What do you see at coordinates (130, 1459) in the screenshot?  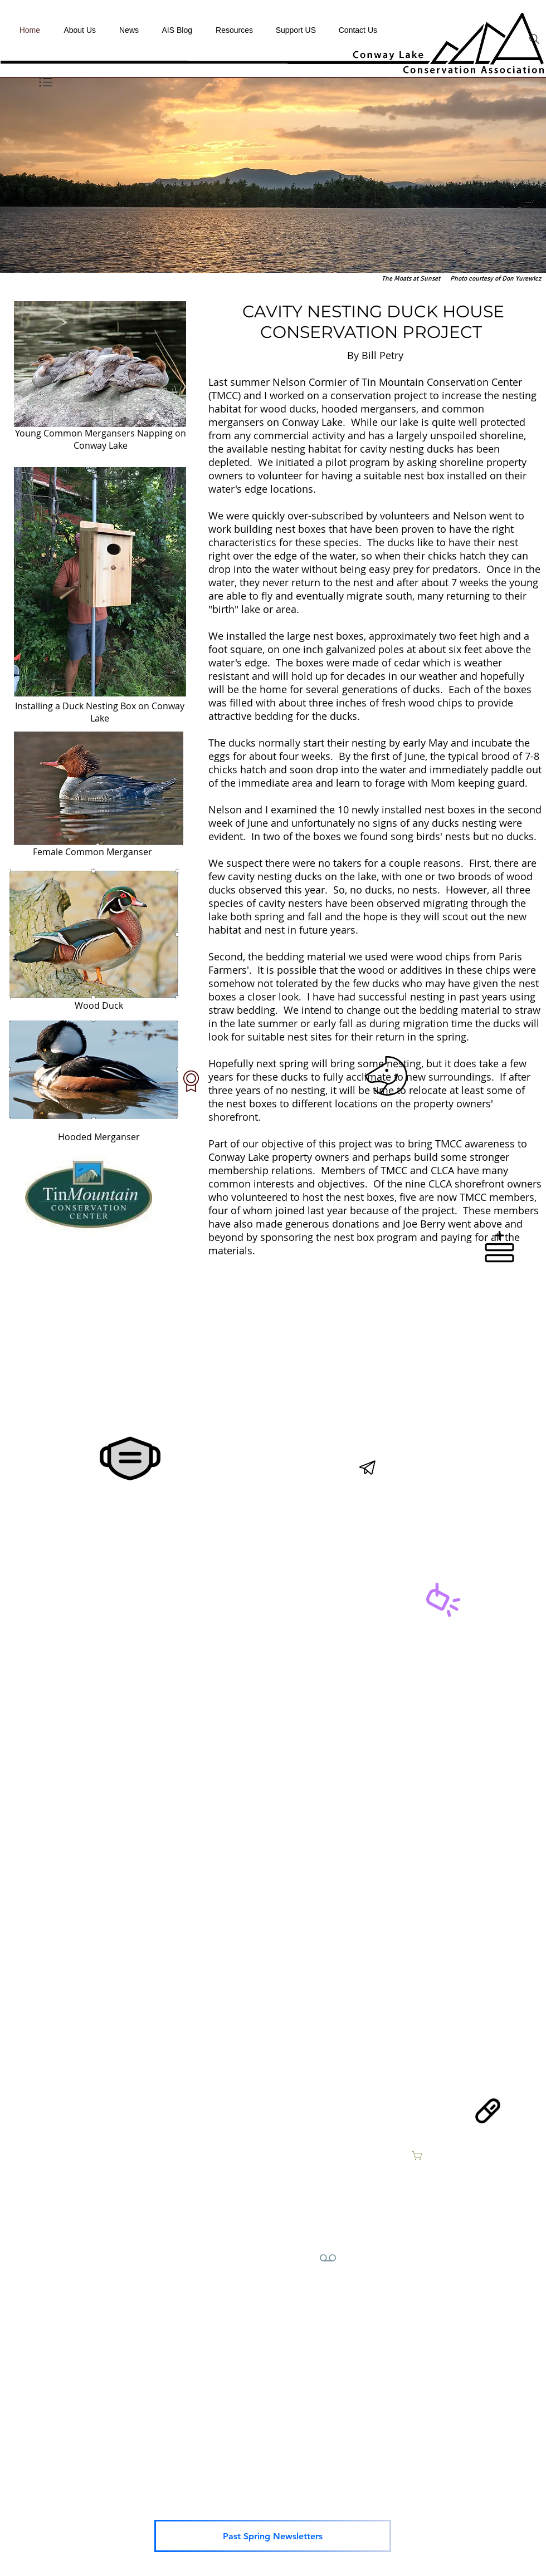 I see `health and safety guidelines or requirements` at bounding box center [130, 1459].